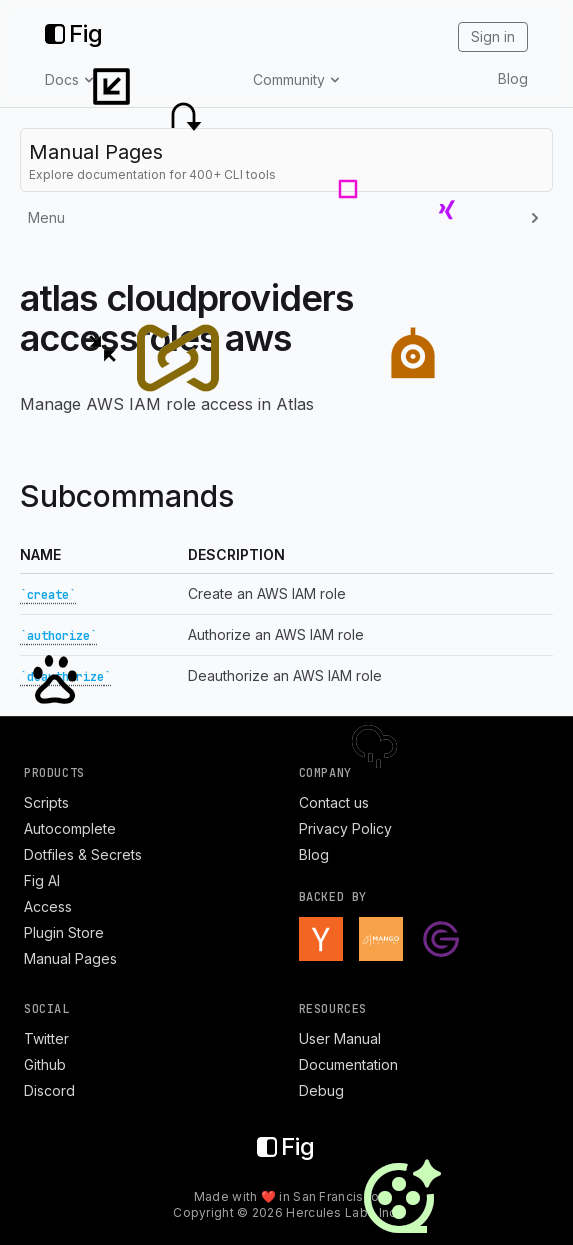 The height and width of the screenshot is (1245, 573). Describe the element at coordinates (446, 209) in the screenshot. I see `open Xing profile or app` at that location.